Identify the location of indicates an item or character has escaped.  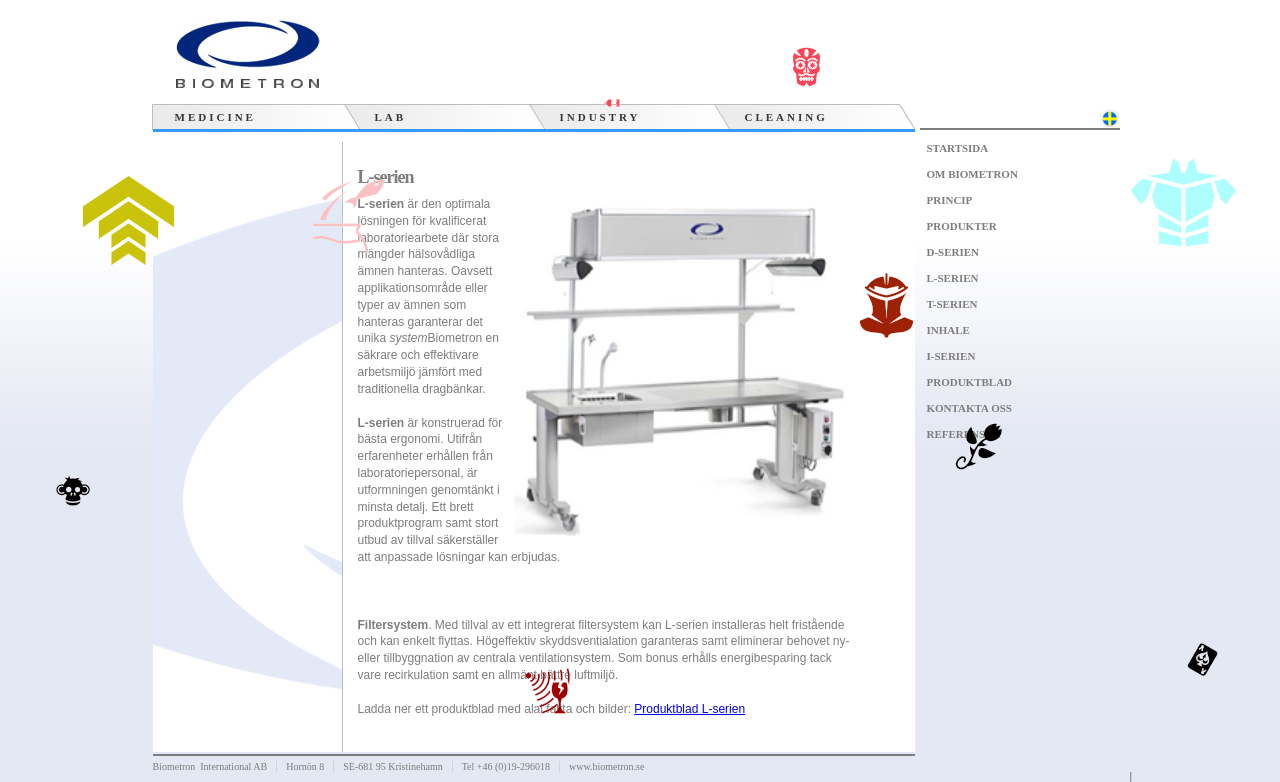
(350, 215).